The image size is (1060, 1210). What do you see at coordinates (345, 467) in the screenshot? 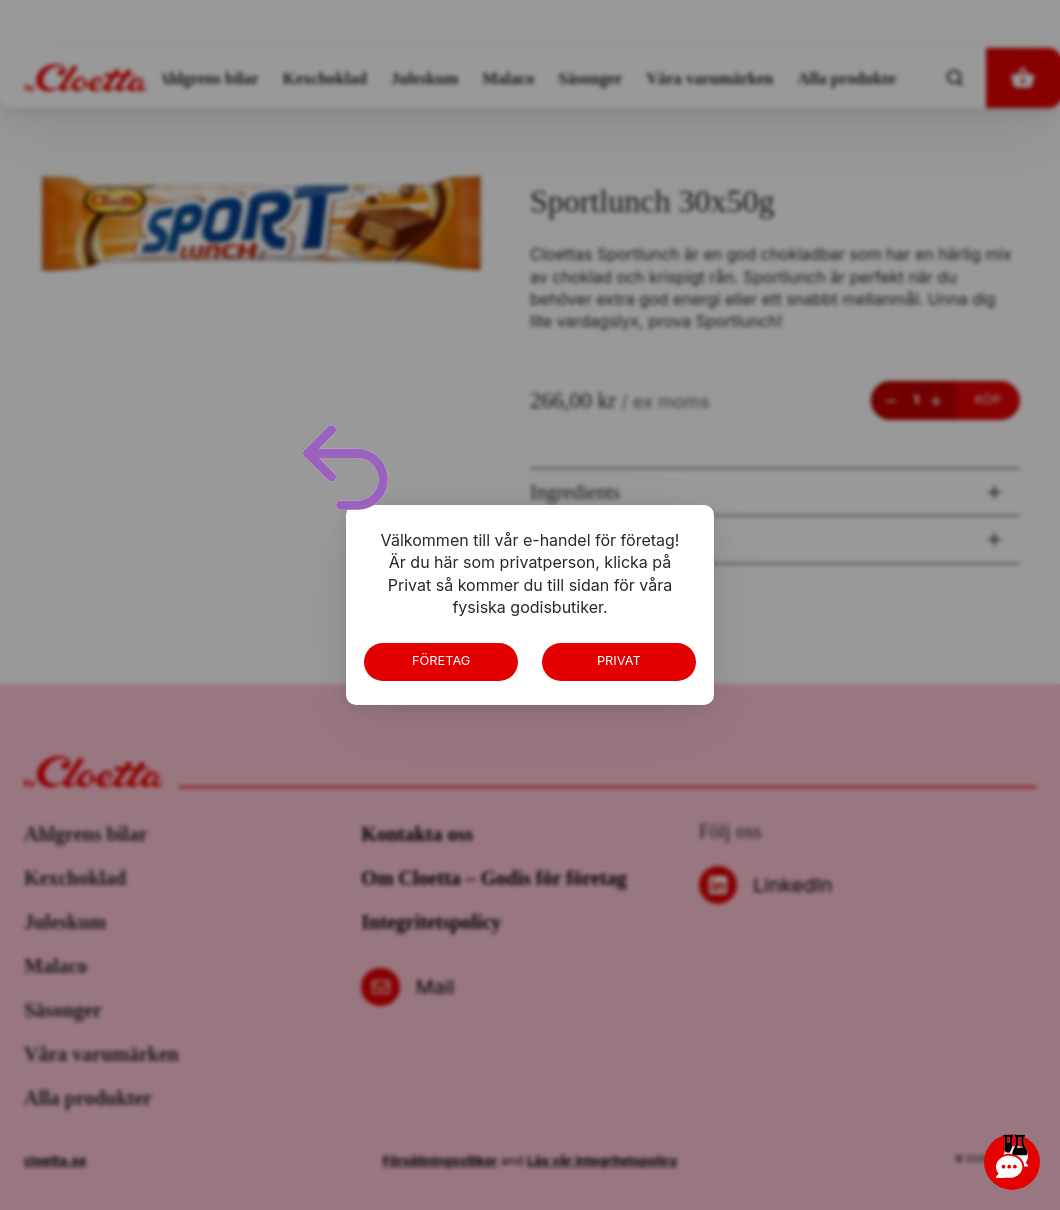
I see `undo the last action` at bounding box center [345, 467].